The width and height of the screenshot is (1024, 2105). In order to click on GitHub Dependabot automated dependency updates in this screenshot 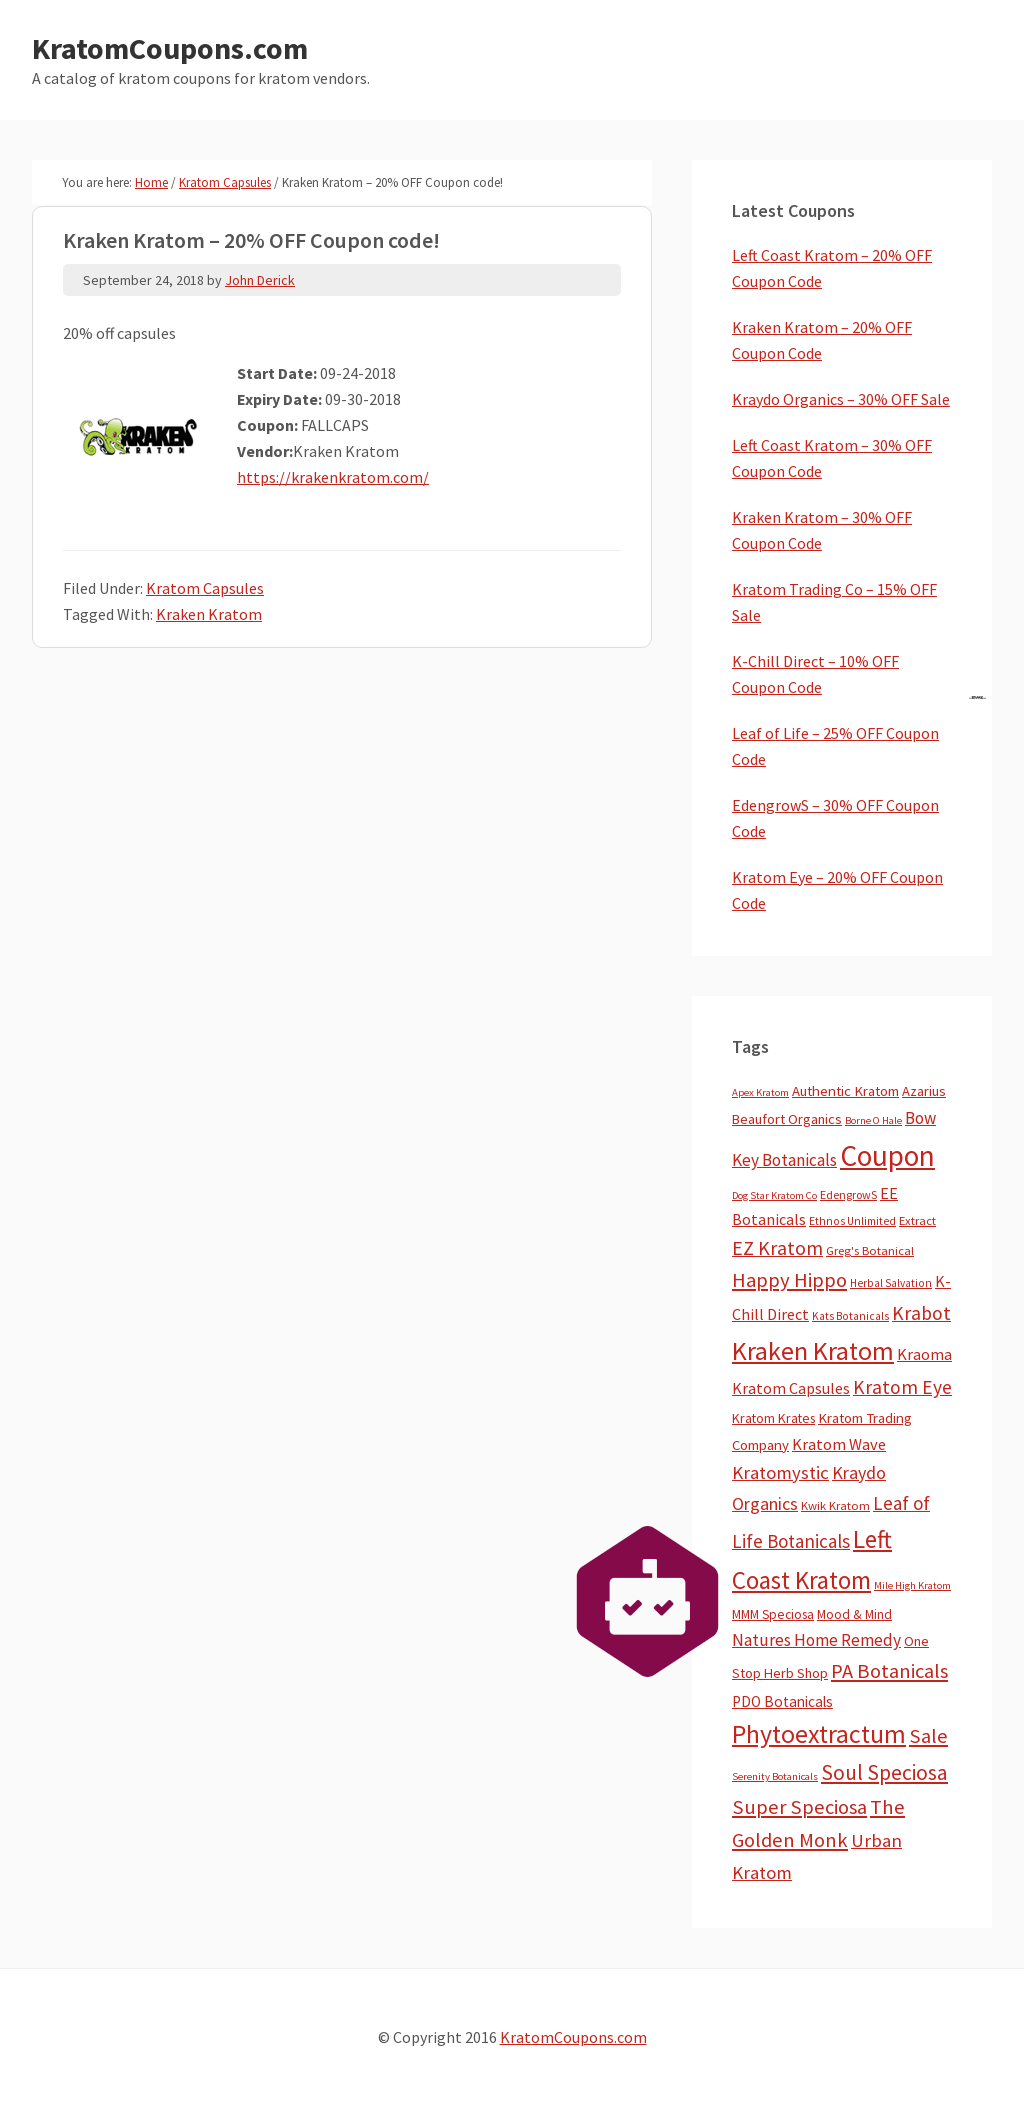, I will do `click(647, 1601)`.